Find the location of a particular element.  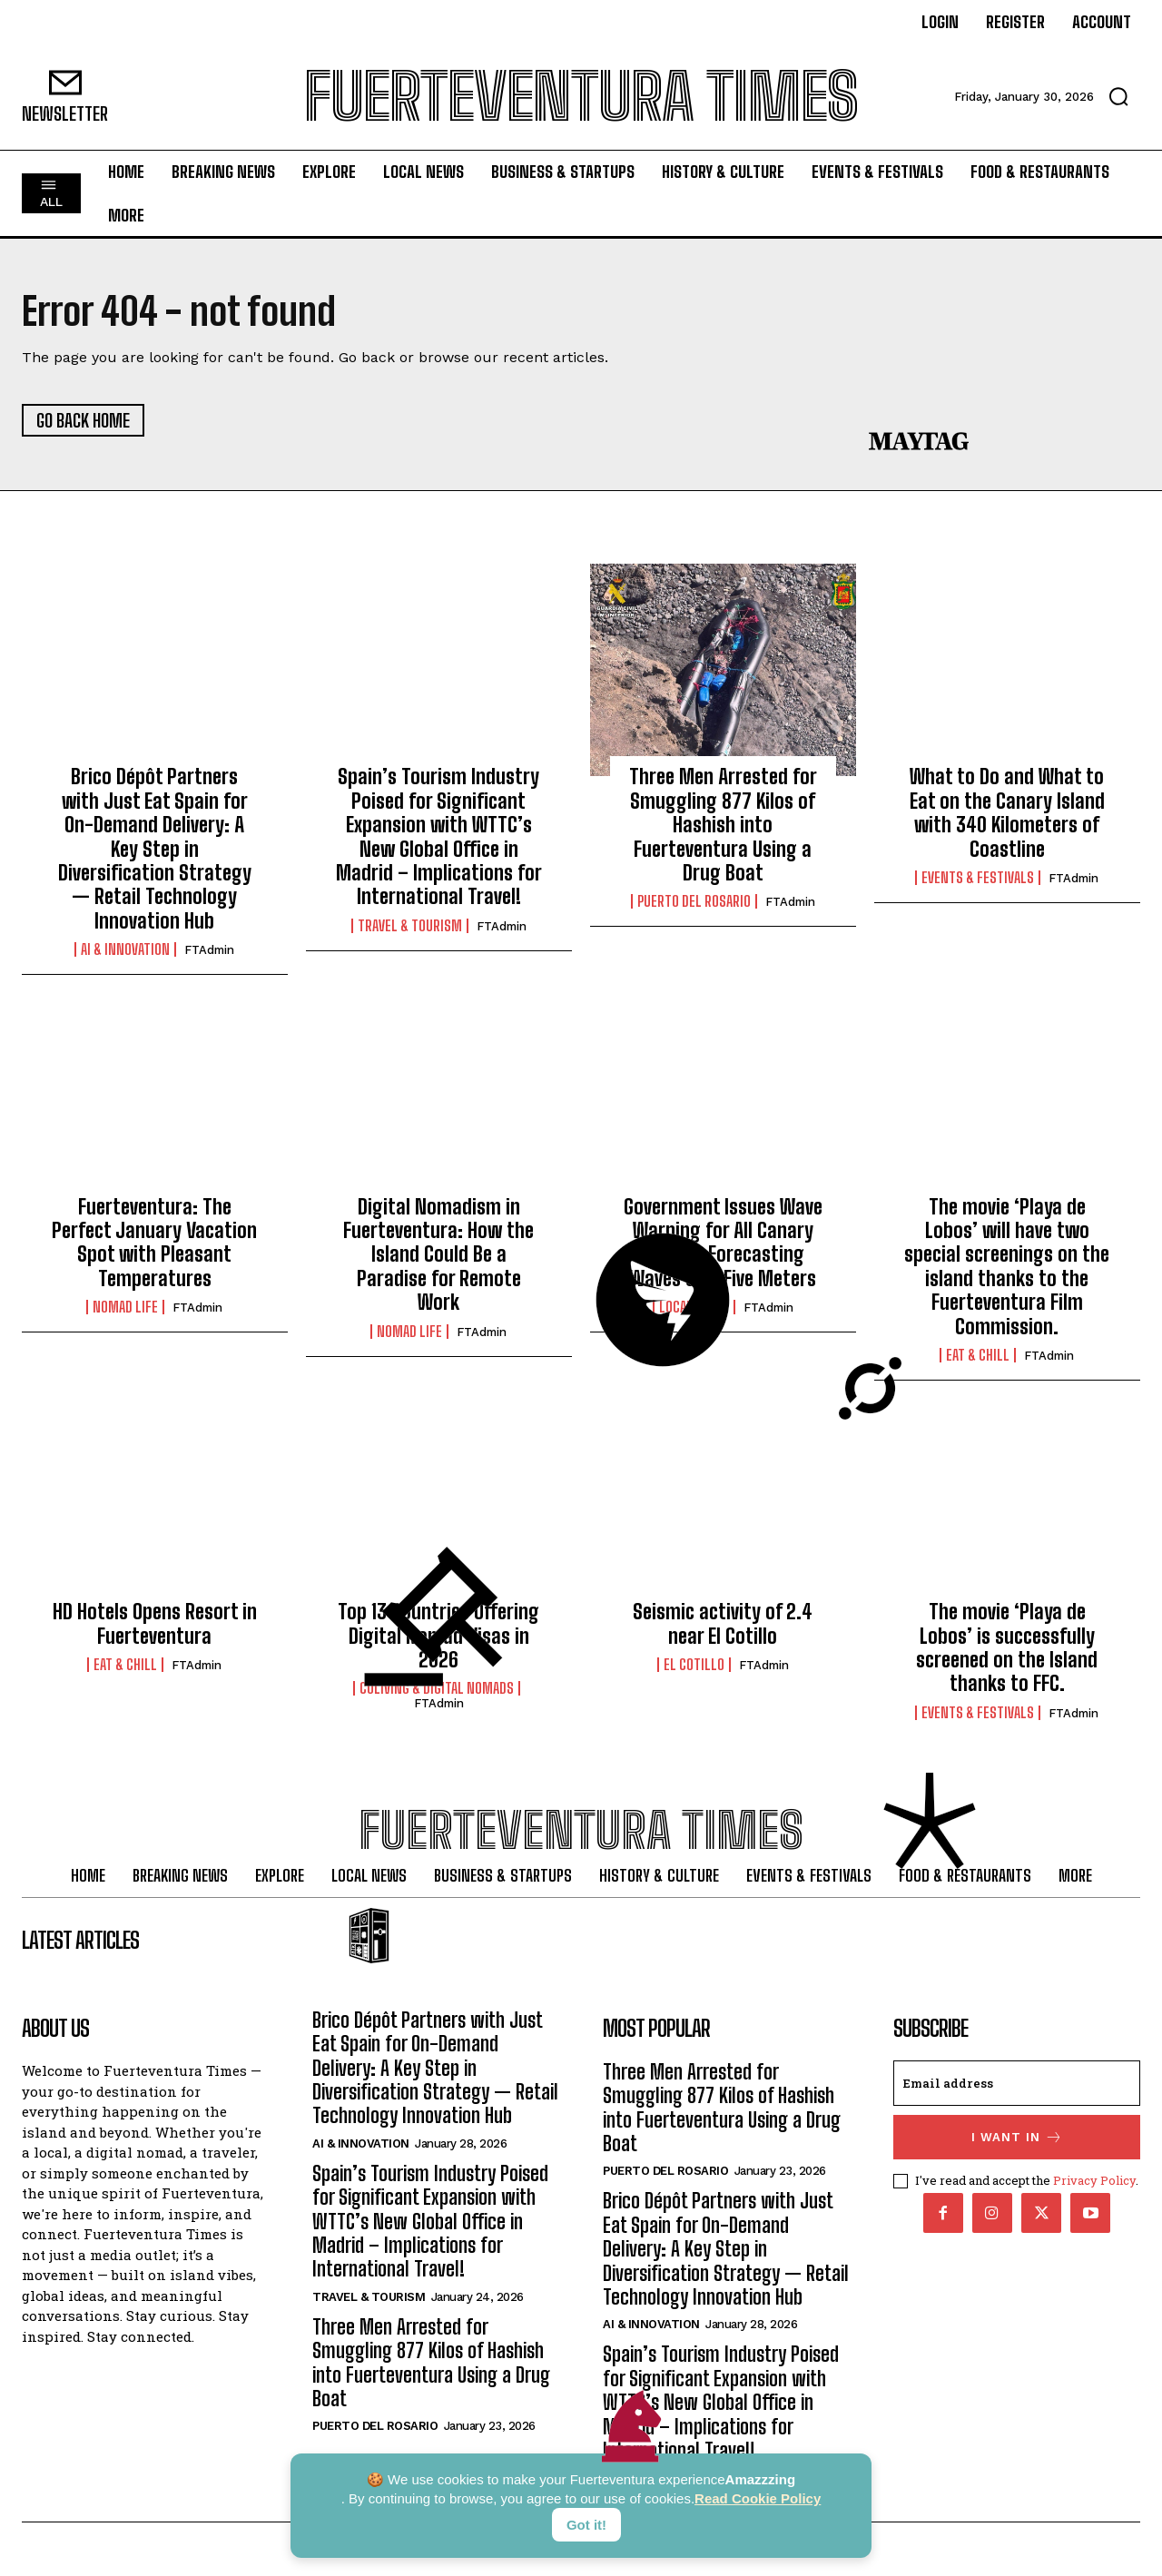

maytag brand logo is located at coordinates (919, 441).